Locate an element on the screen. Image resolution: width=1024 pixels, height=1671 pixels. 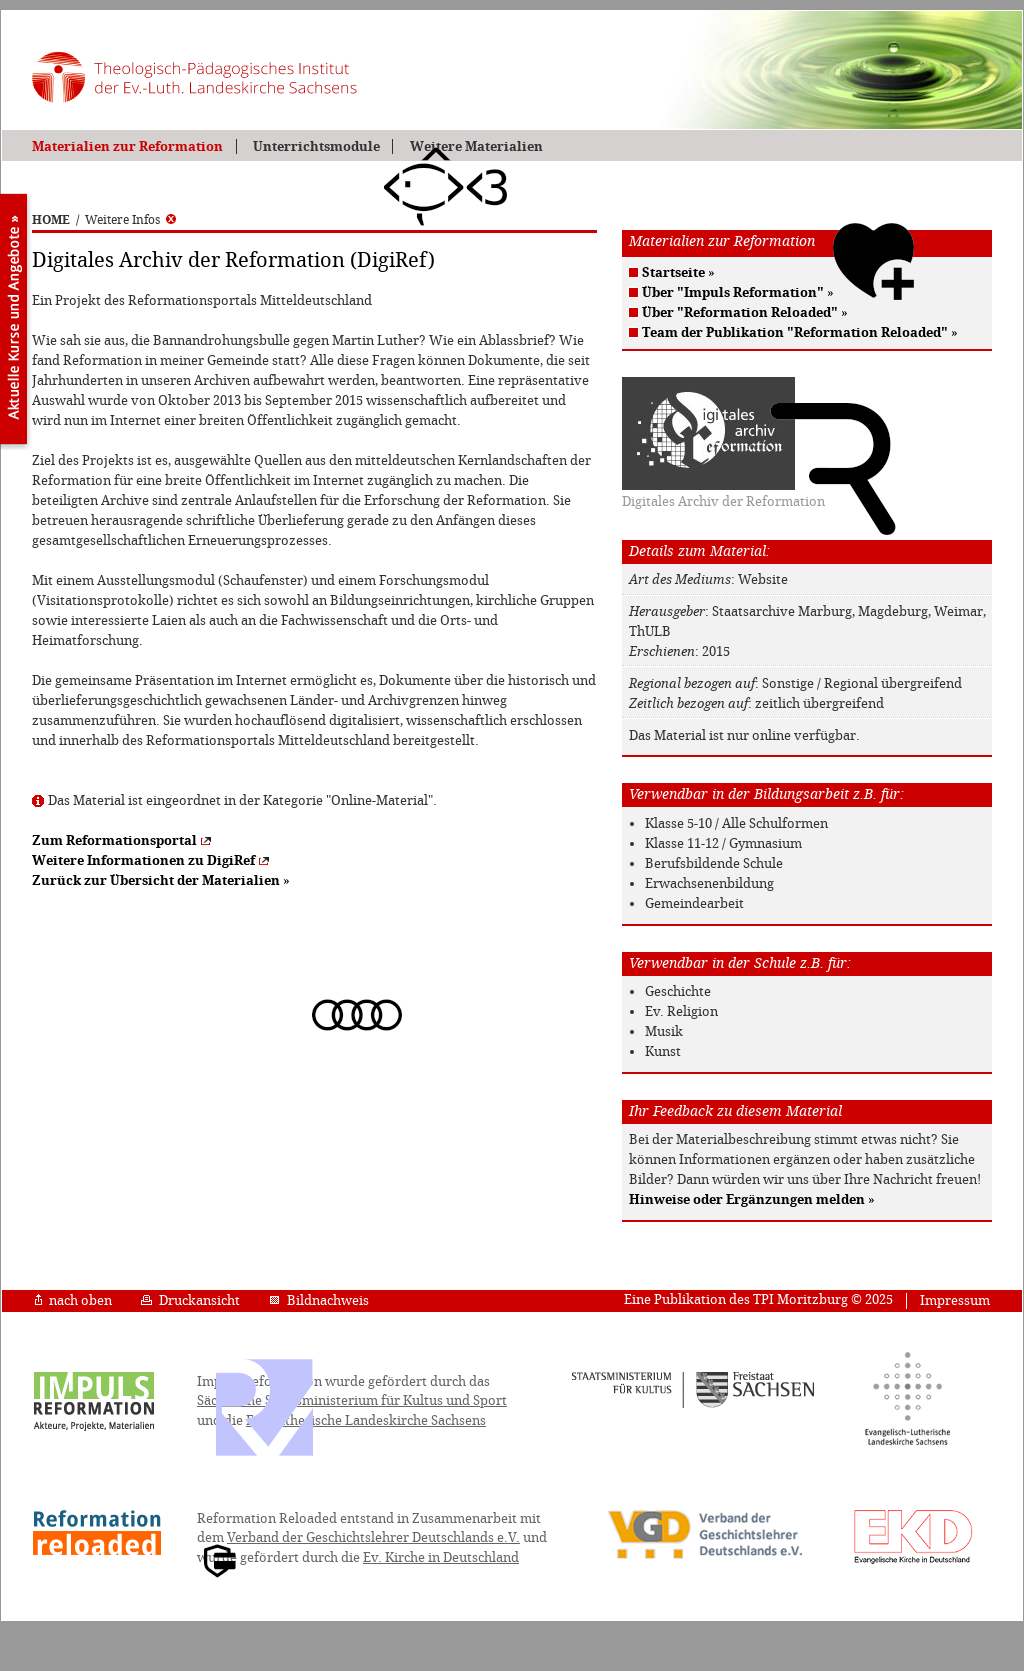
indicates a secure payment method is located at coordinates (219, 1561).